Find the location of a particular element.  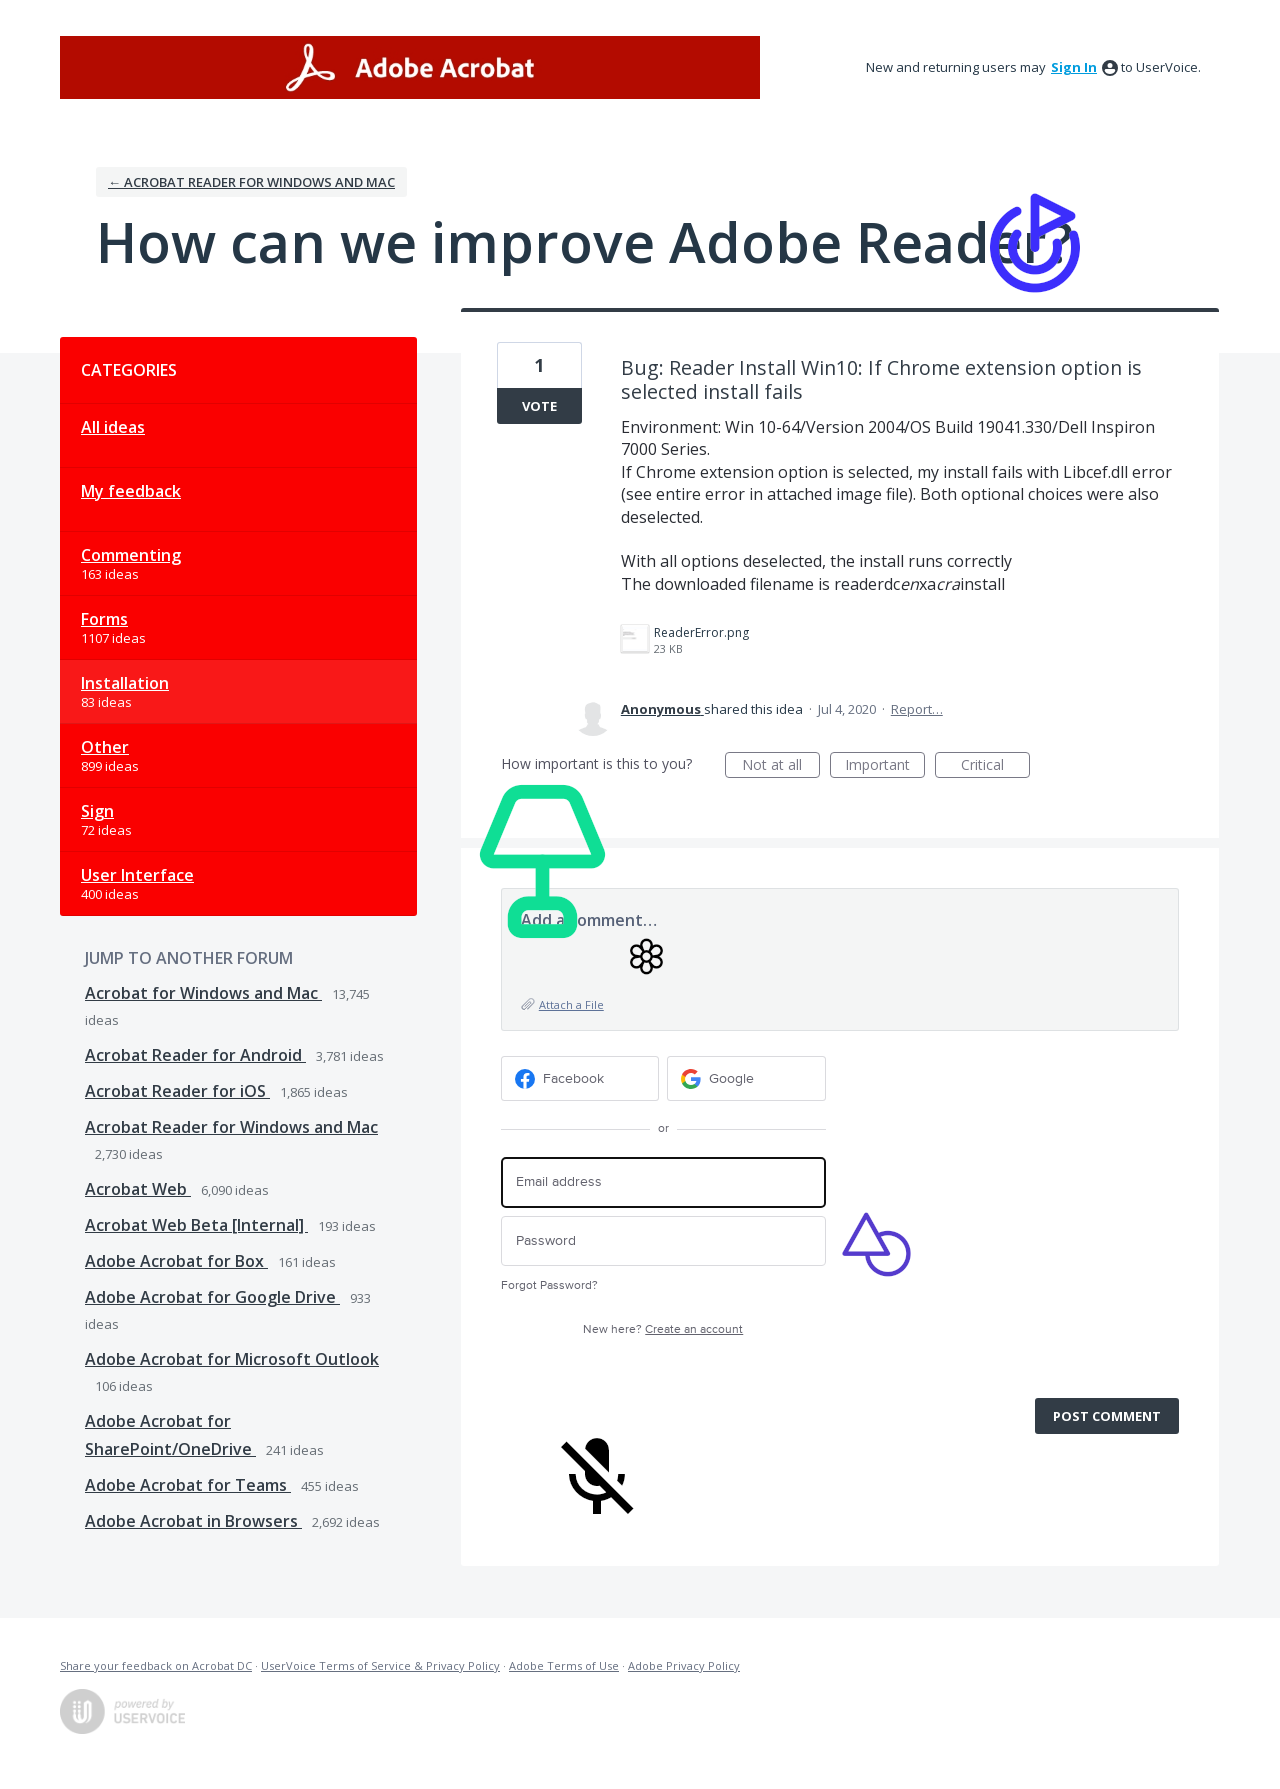

access nature or garden-related features is located at coordinates (646, 956).